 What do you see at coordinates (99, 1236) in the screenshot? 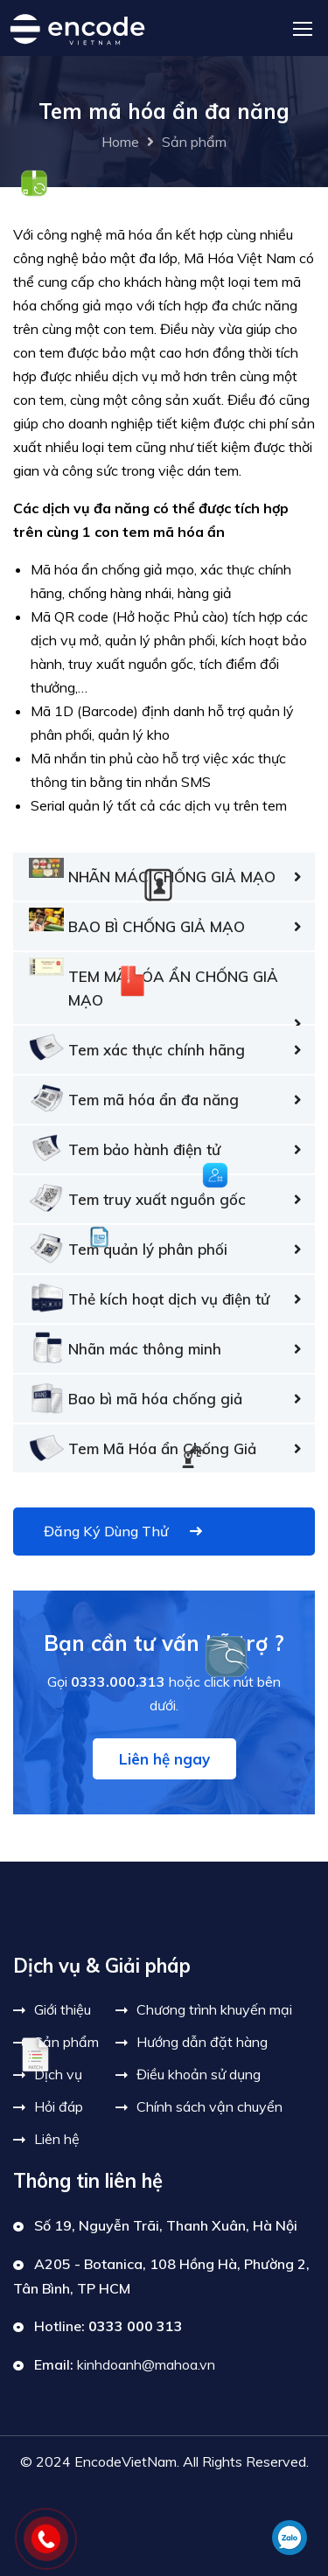
I see `open a text document template file` at bounding box center [99, 1236].